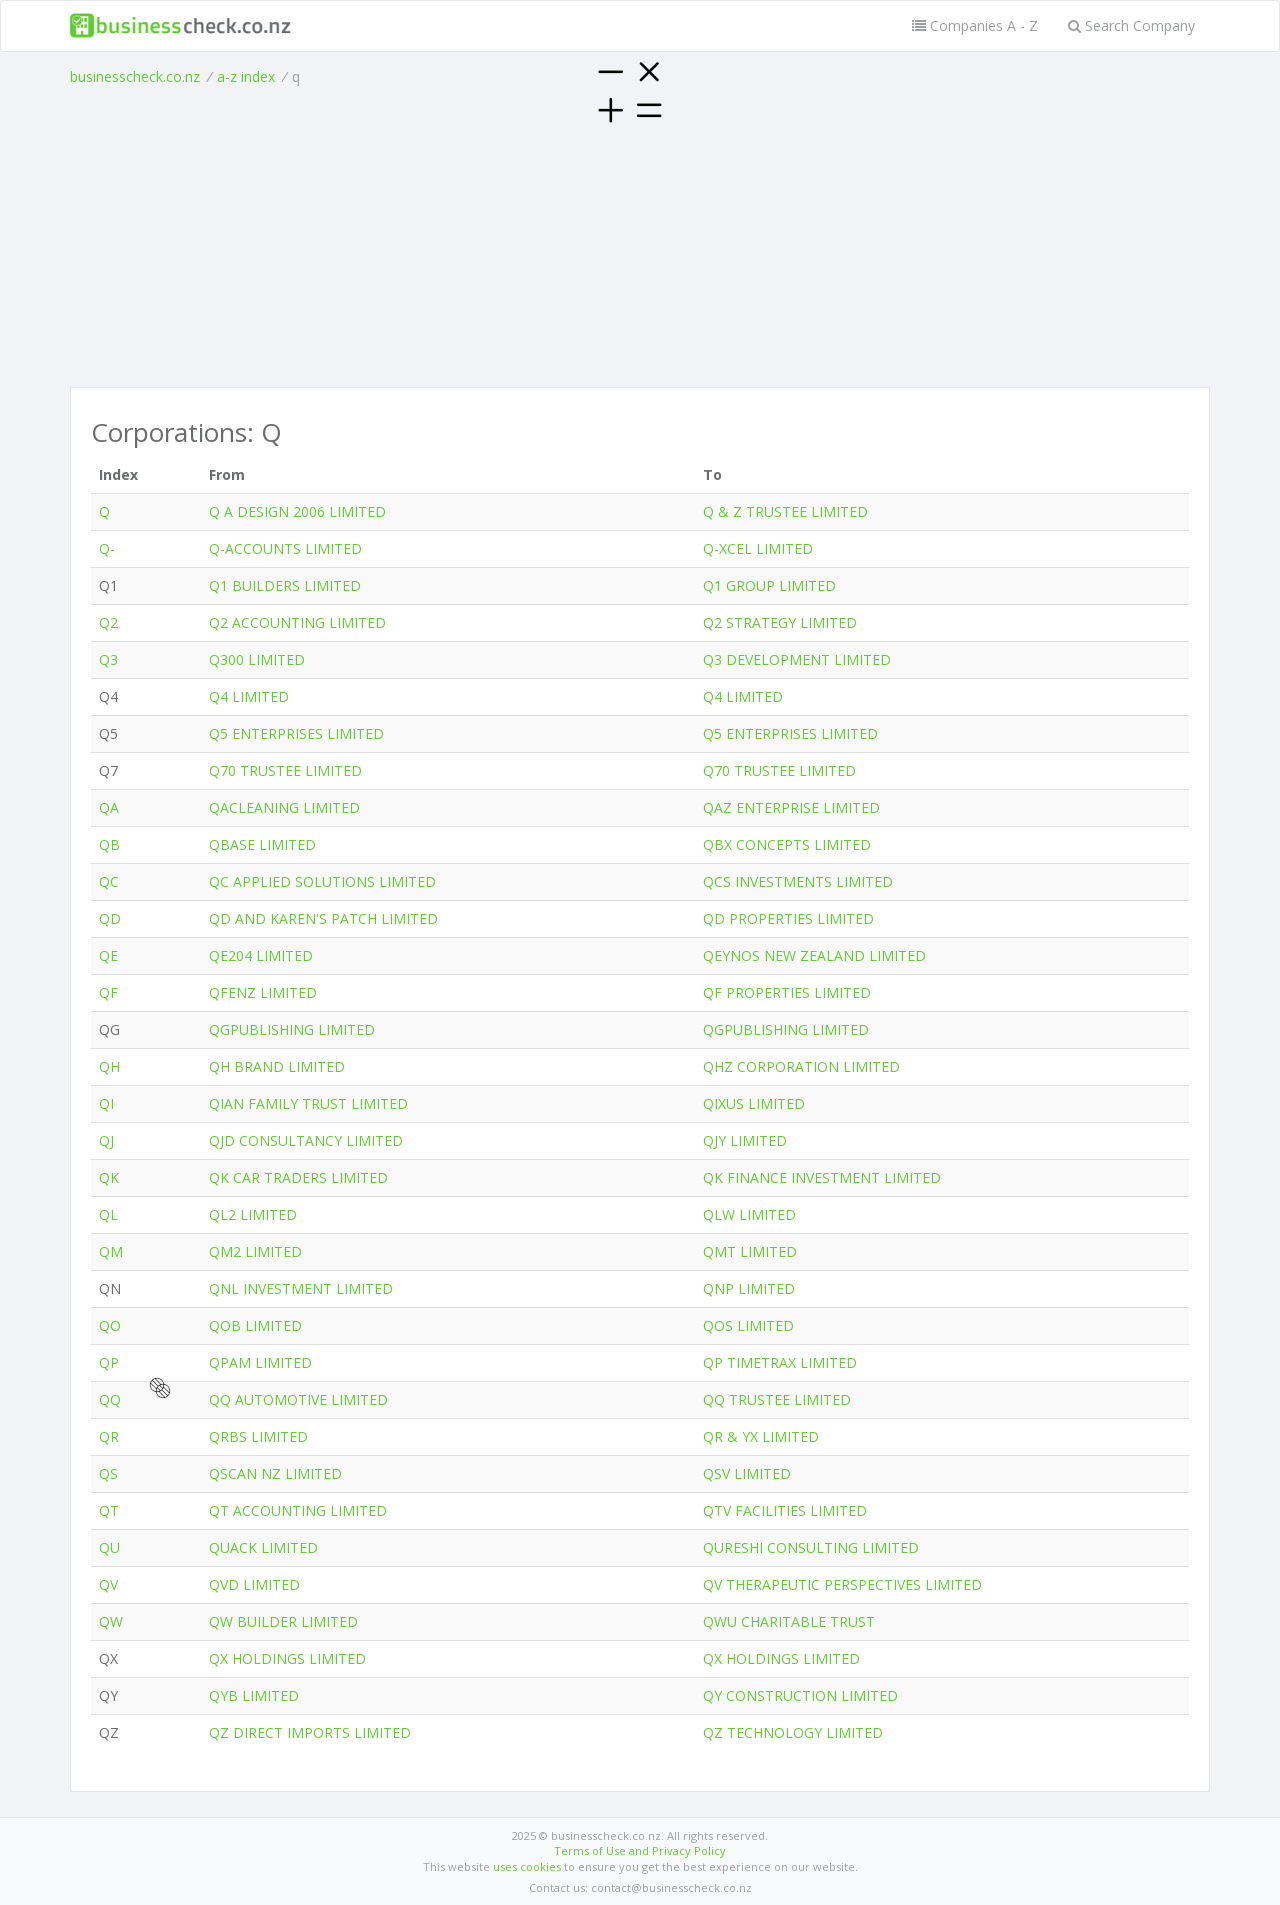 The image size is (1280, 1905). What do you see at coordinates (160, 1388) in the screenshot?
I see `merge or combine selected layers` at bounding box center [160, 1388].